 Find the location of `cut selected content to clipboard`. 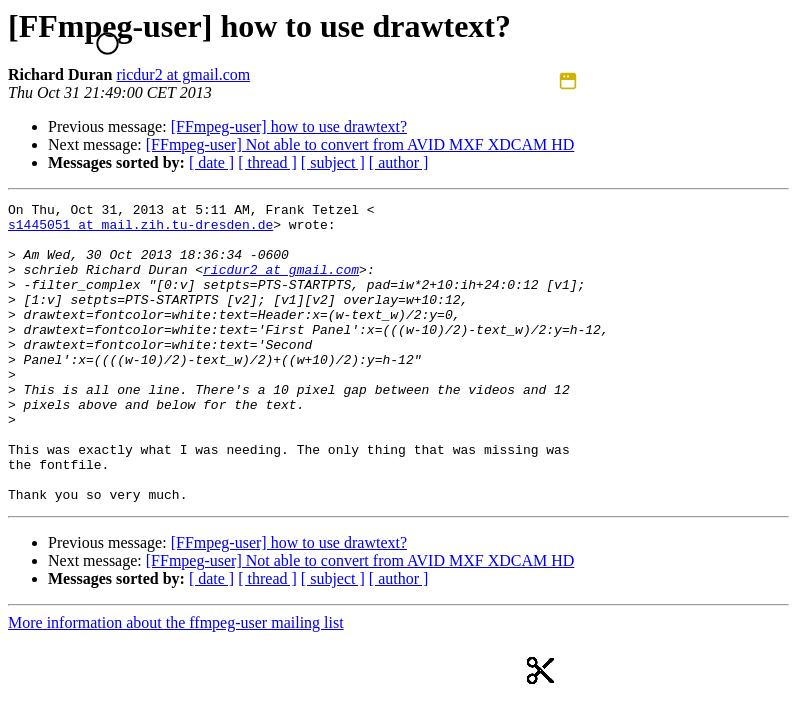

cut selected content to clipboard is located at coordinates (540, 670).